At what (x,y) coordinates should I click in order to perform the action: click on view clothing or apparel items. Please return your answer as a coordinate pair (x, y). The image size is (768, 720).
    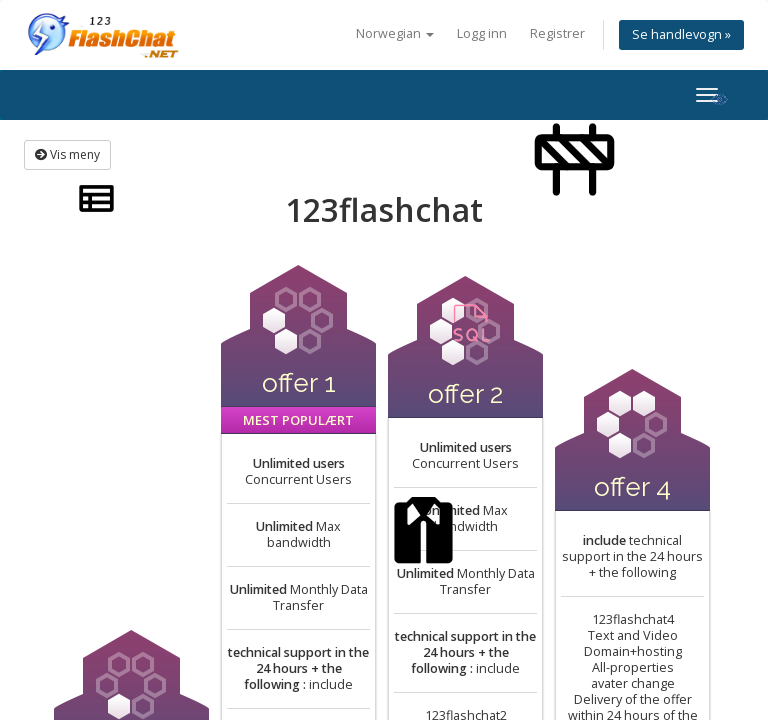
    Looking at the image, I should click on (423, 531).